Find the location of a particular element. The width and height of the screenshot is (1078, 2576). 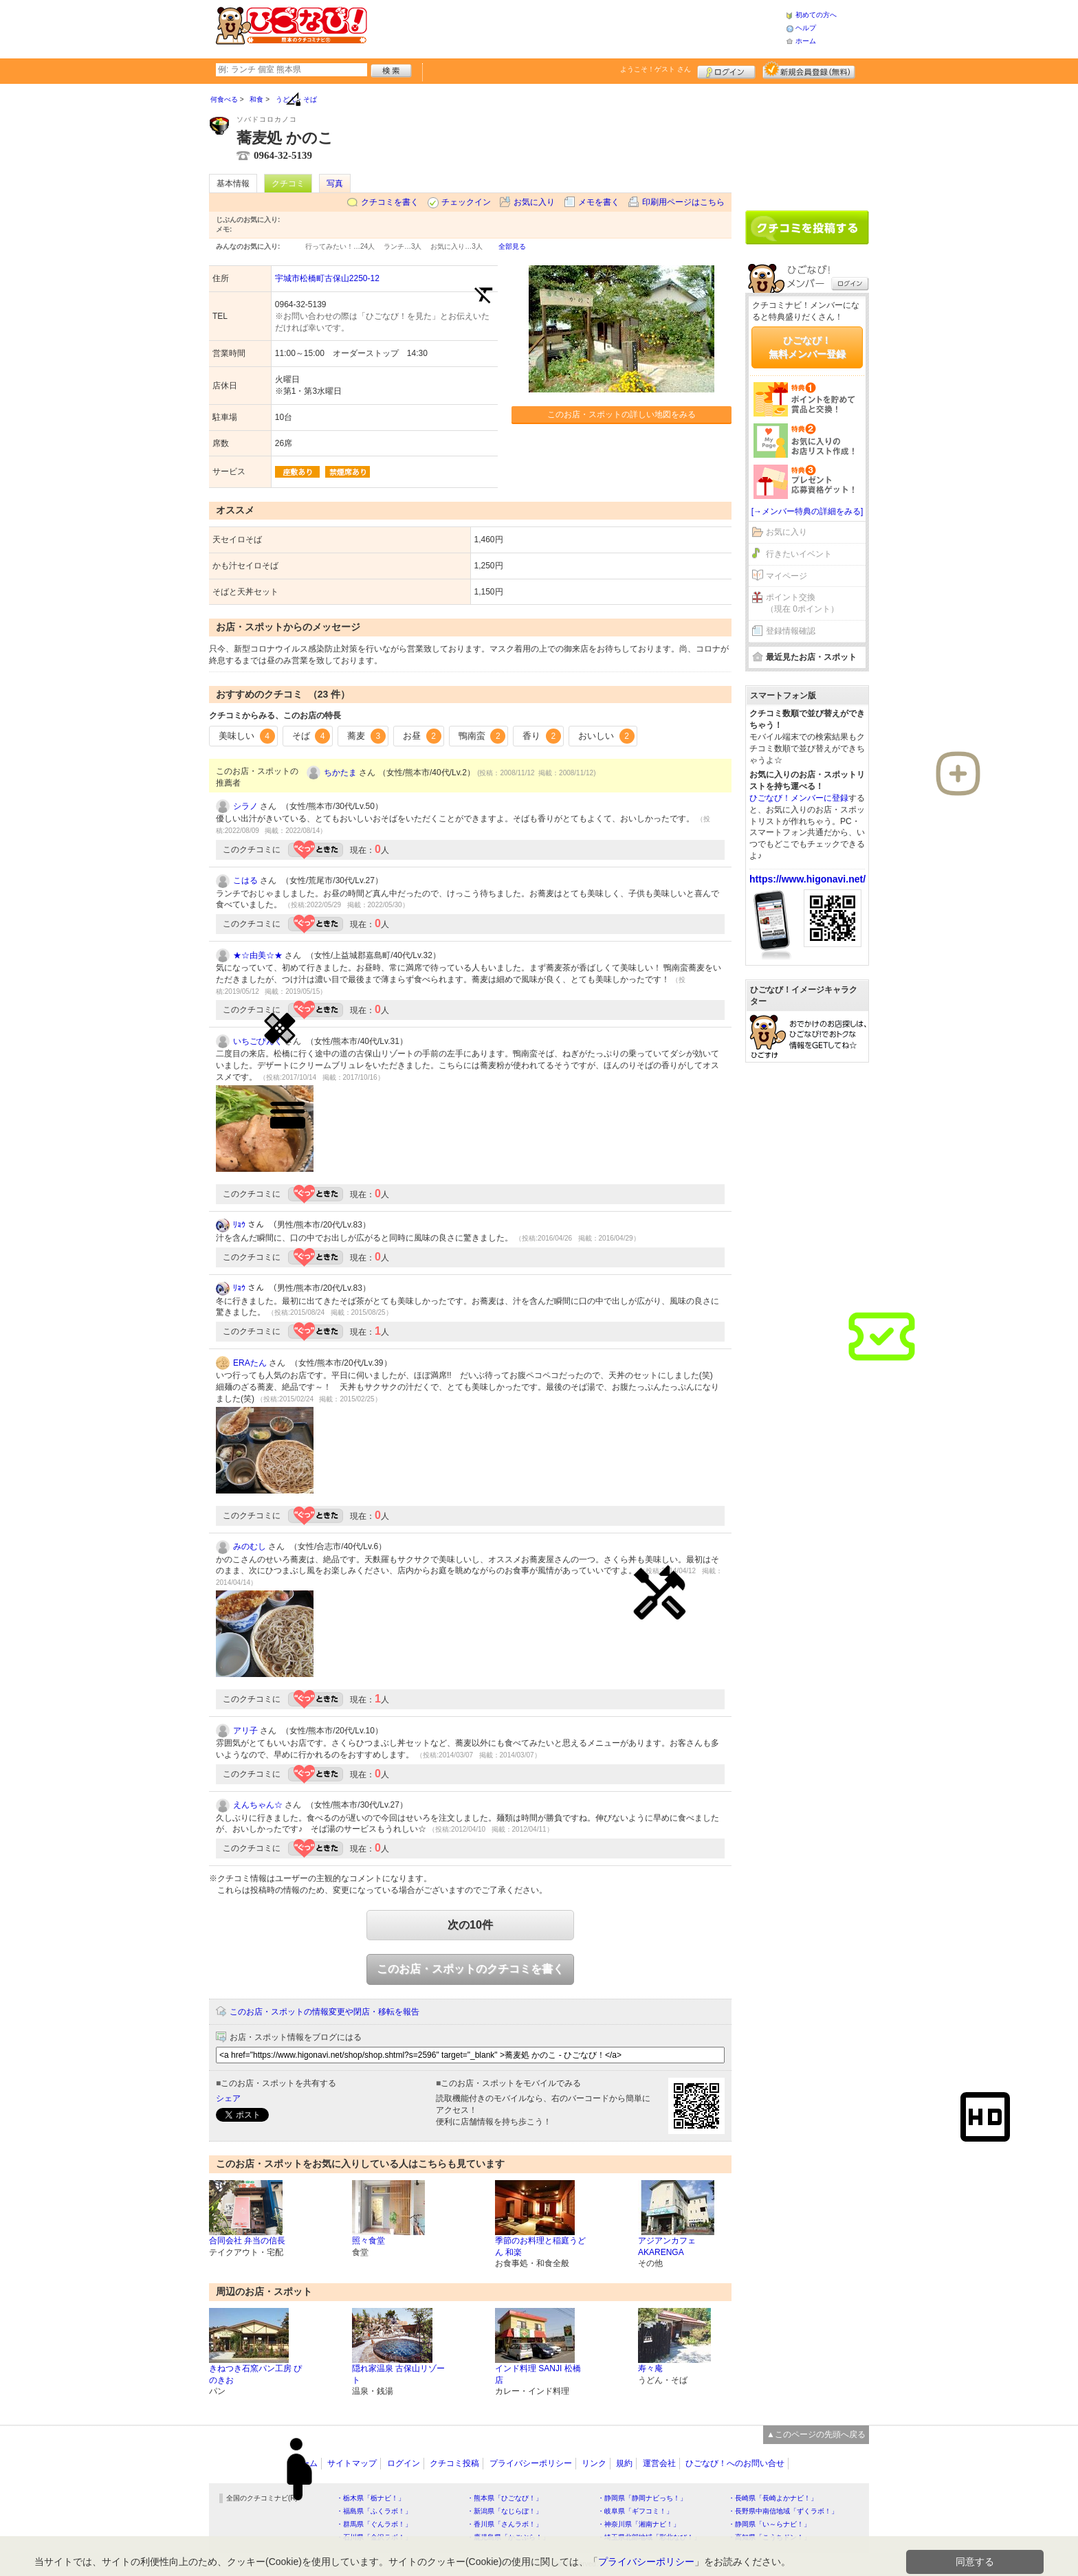

indicates high definition video quality is available is located at coordinates (985, 2117).